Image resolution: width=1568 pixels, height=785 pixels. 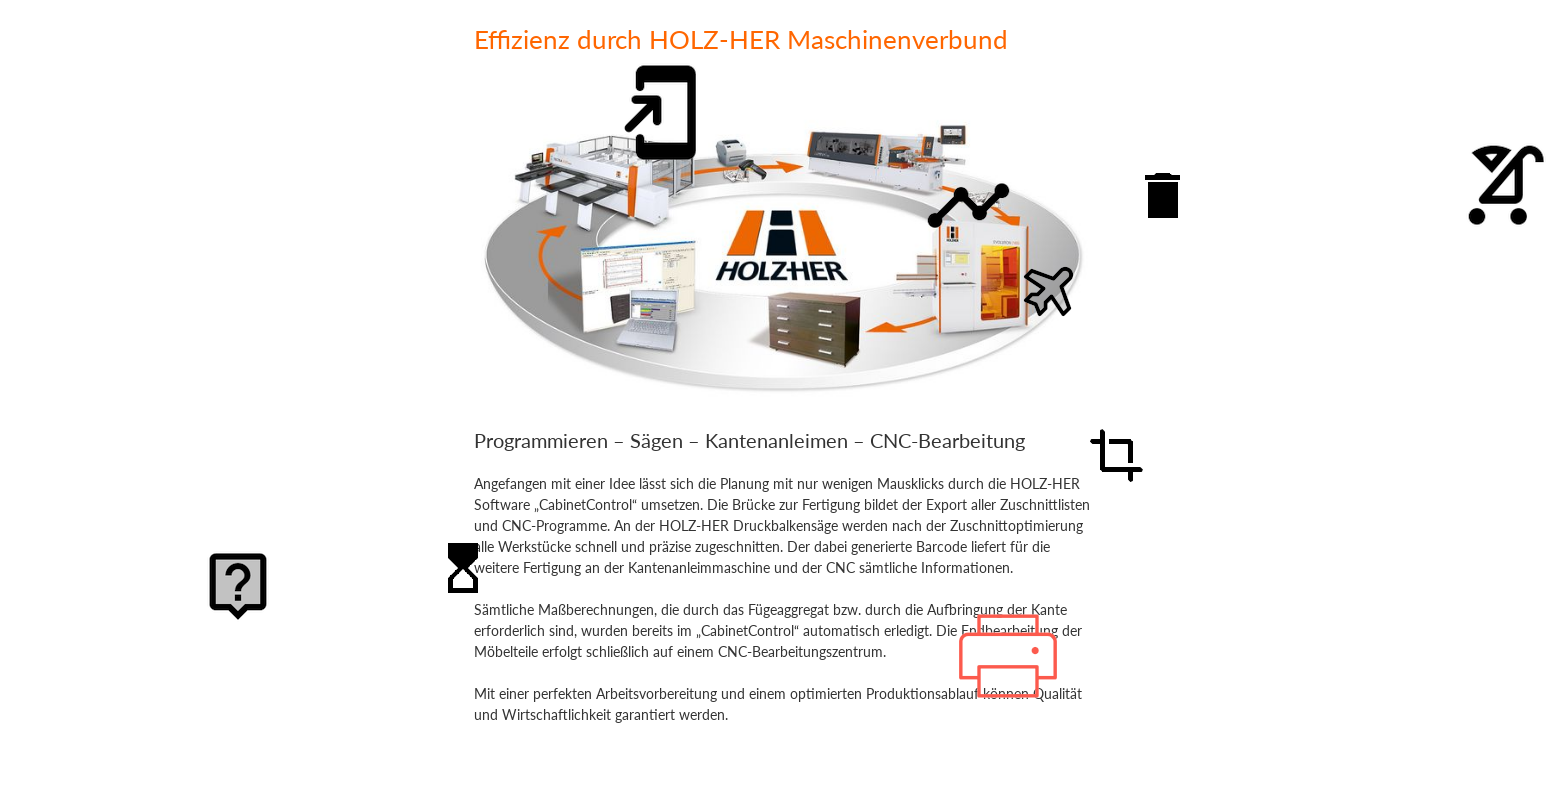 I want to click on view activity timeline or history, so click(x=968, y=205).